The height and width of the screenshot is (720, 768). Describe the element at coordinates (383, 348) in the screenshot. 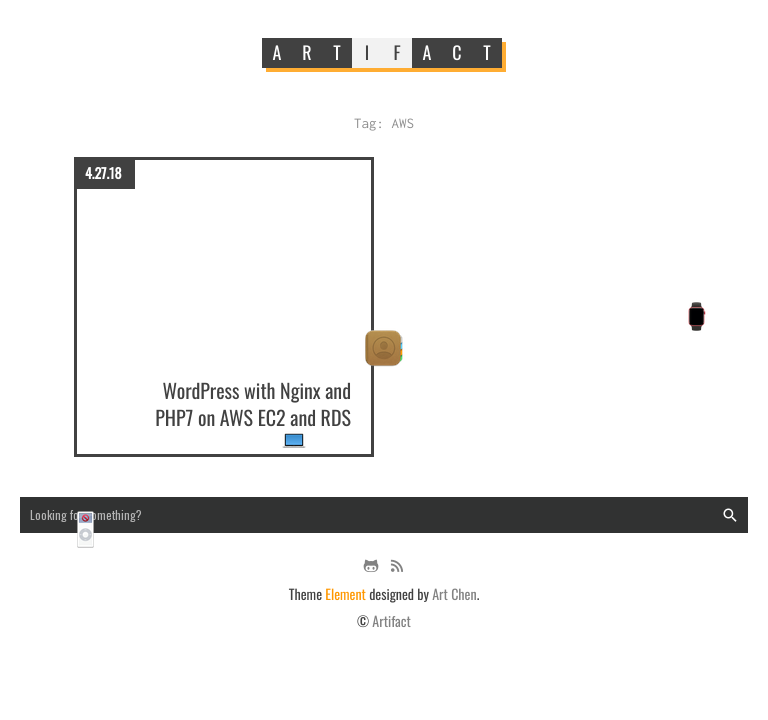

I see `access contacts or address book` at that location.